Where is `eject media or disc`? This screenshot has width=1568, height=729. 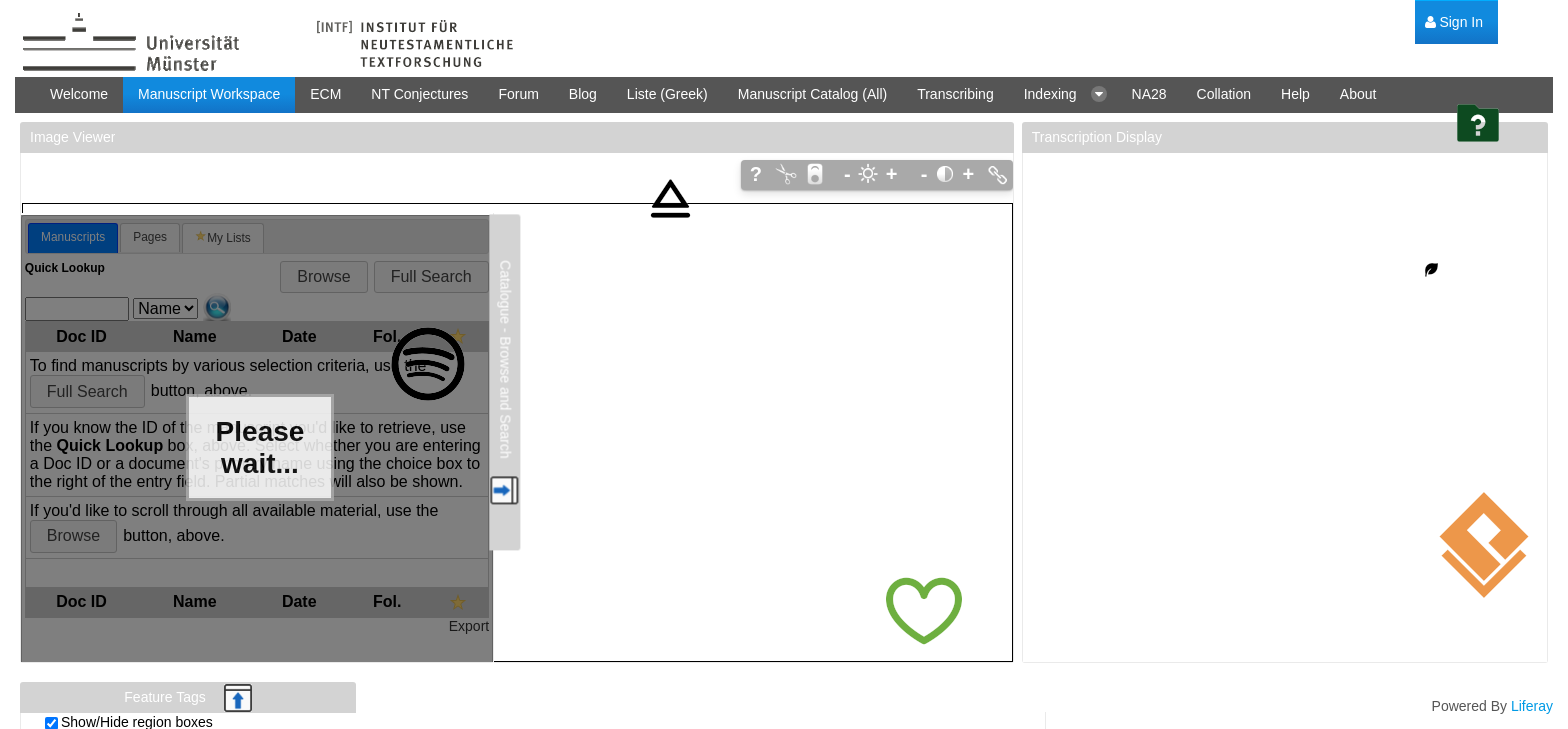
eject media or disc is located at coordinates (670, 200).